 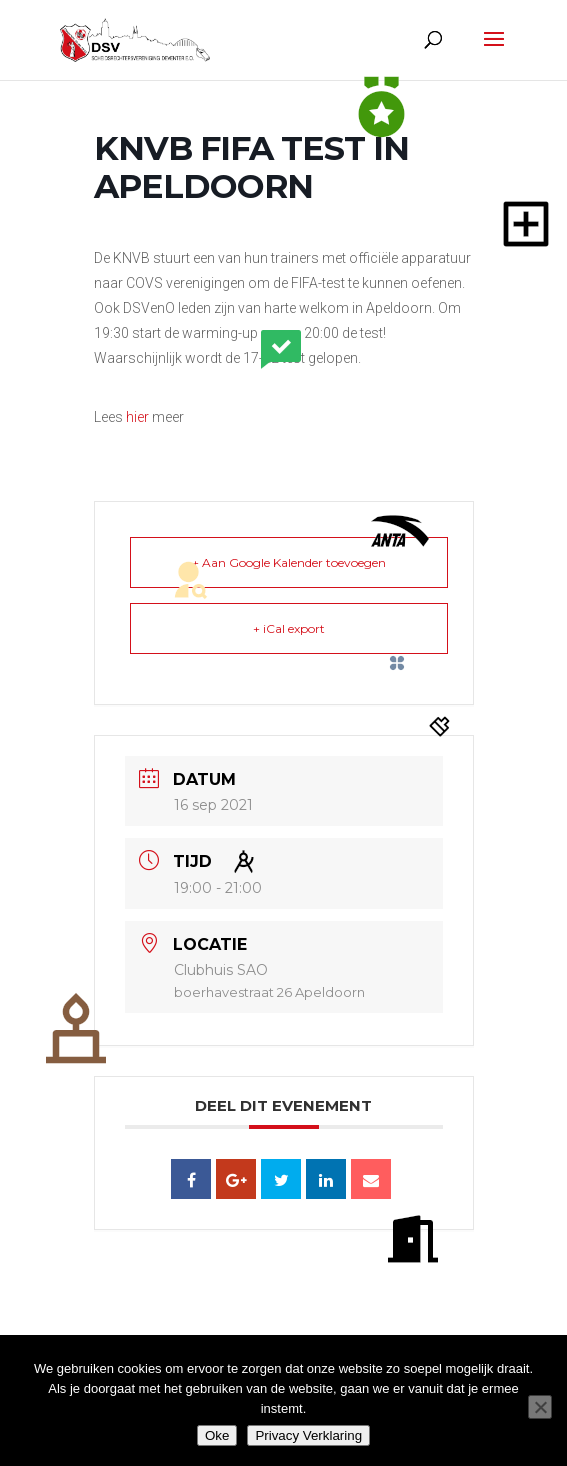 I want to click on open the app drawer or launcher, so click(x=397, y=663).